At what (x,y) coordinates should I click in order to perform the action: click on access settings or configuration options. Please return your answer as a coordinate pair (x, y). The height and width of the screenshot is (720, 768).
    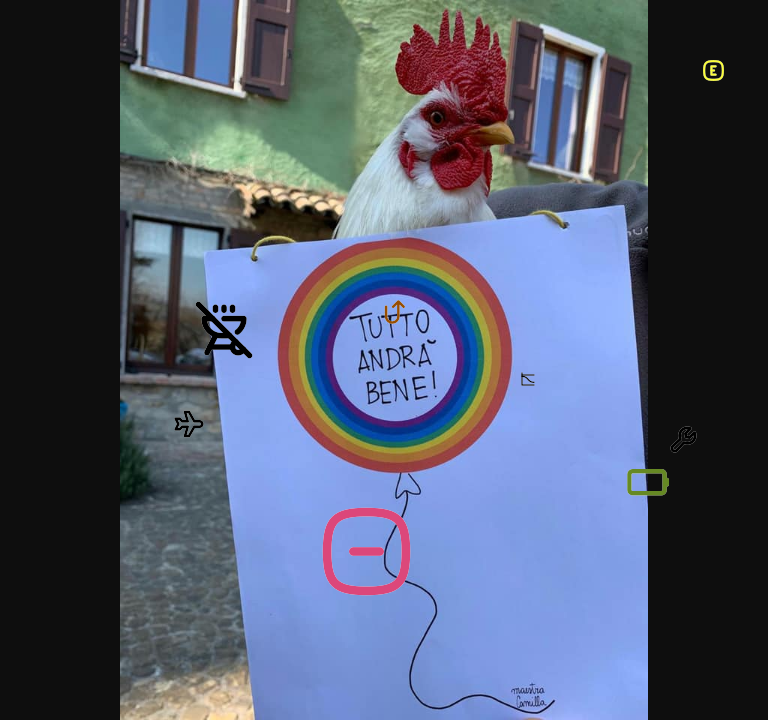
    Looking at the image, I should click on (683, 439).